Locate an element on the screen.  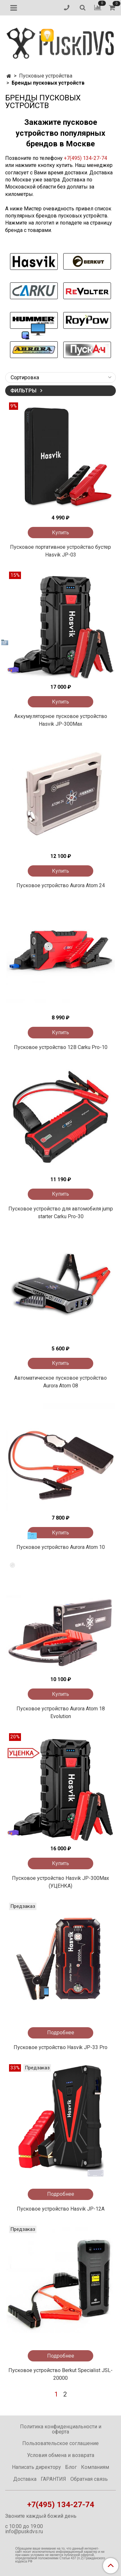
open the Tips app for helpful hints and tutorials is located at coordinates (47, 35).